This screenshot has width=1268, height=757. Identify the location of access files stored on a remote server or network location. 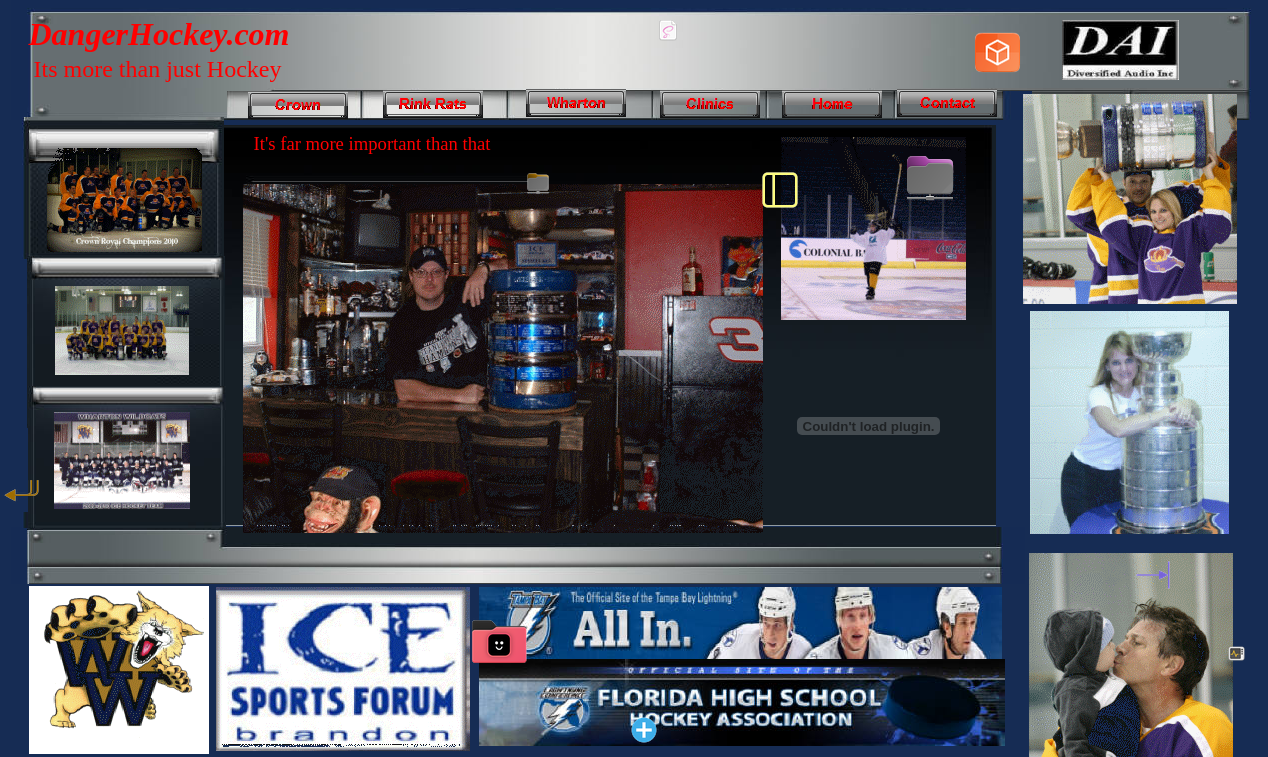
(930, 177).